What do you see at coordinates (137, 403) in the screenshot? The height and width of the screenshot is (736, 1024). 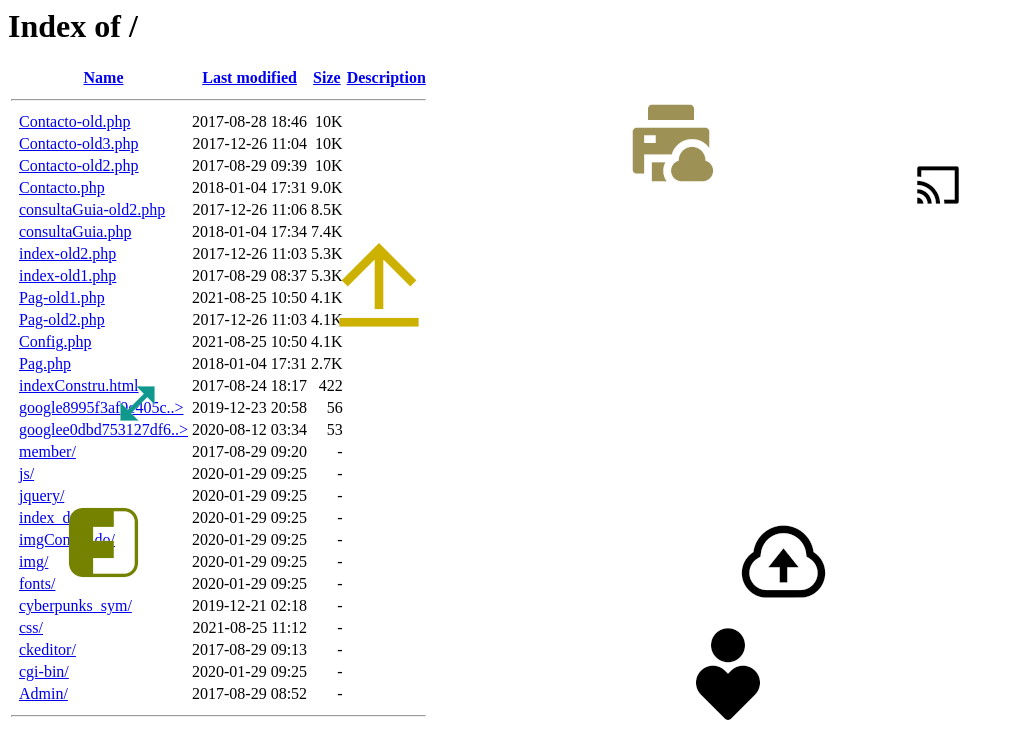 I see `expand content to fullscreen` at bounding box center [137, 403].